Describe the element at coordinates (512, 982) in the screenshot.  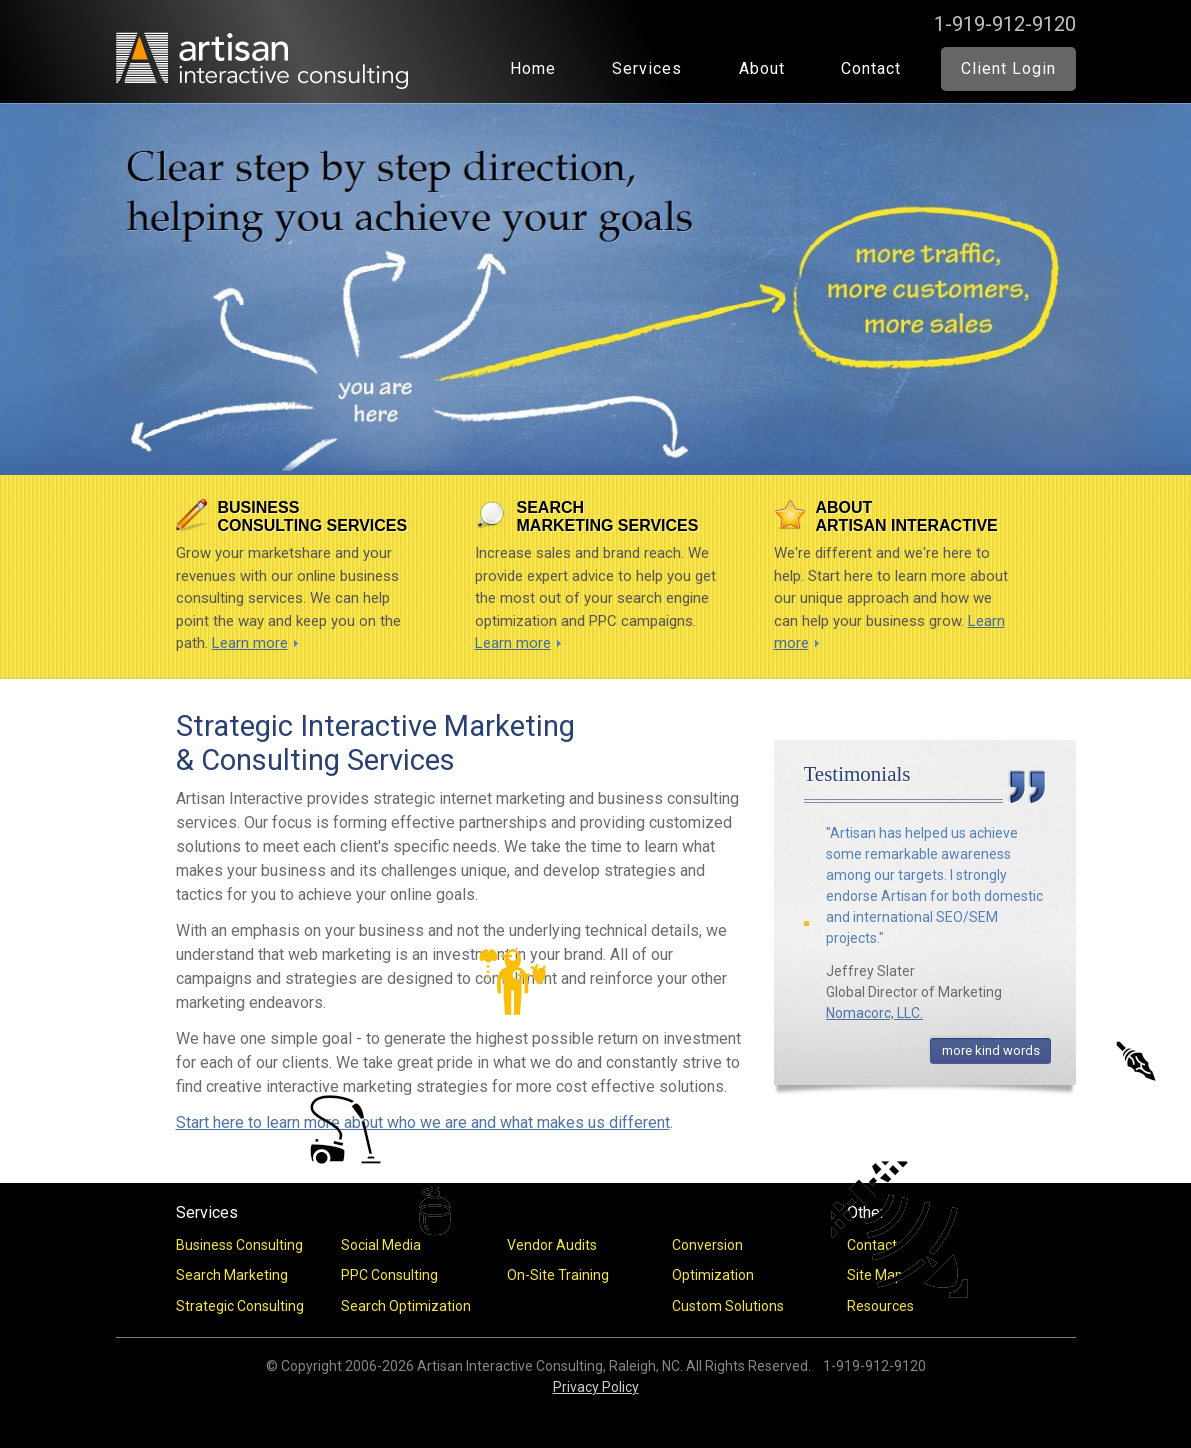
I see `view body anatomy or organ systems` at that location.